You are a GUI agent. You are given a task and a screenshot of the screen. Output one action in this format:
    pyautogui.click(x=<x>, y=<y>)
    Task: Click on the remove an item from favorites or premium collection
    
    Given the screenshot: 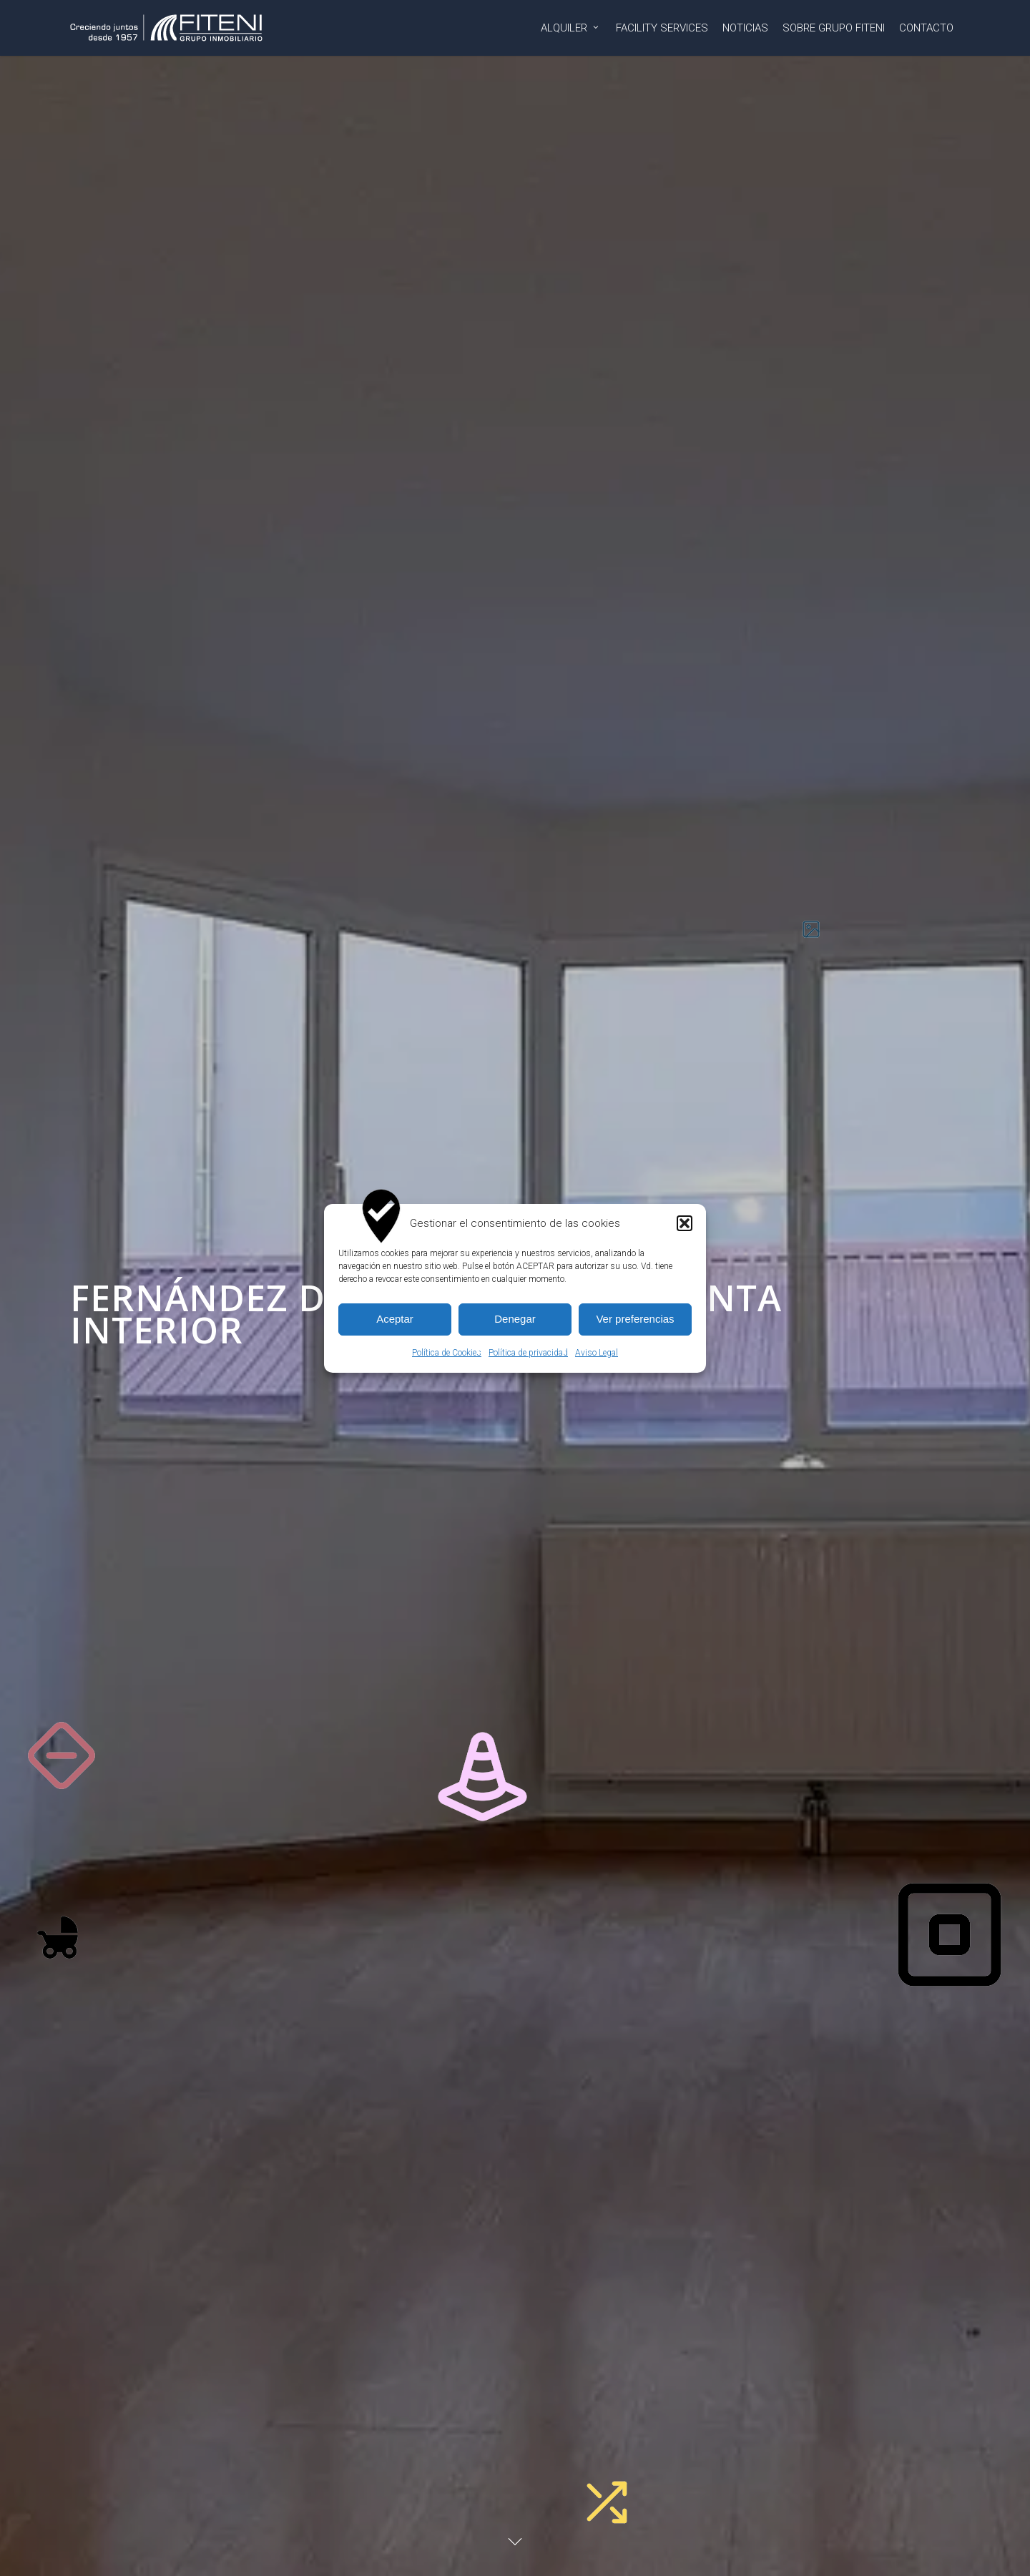 What is the action you would take?
    pyautogui.click(x=62, y=1755)
    